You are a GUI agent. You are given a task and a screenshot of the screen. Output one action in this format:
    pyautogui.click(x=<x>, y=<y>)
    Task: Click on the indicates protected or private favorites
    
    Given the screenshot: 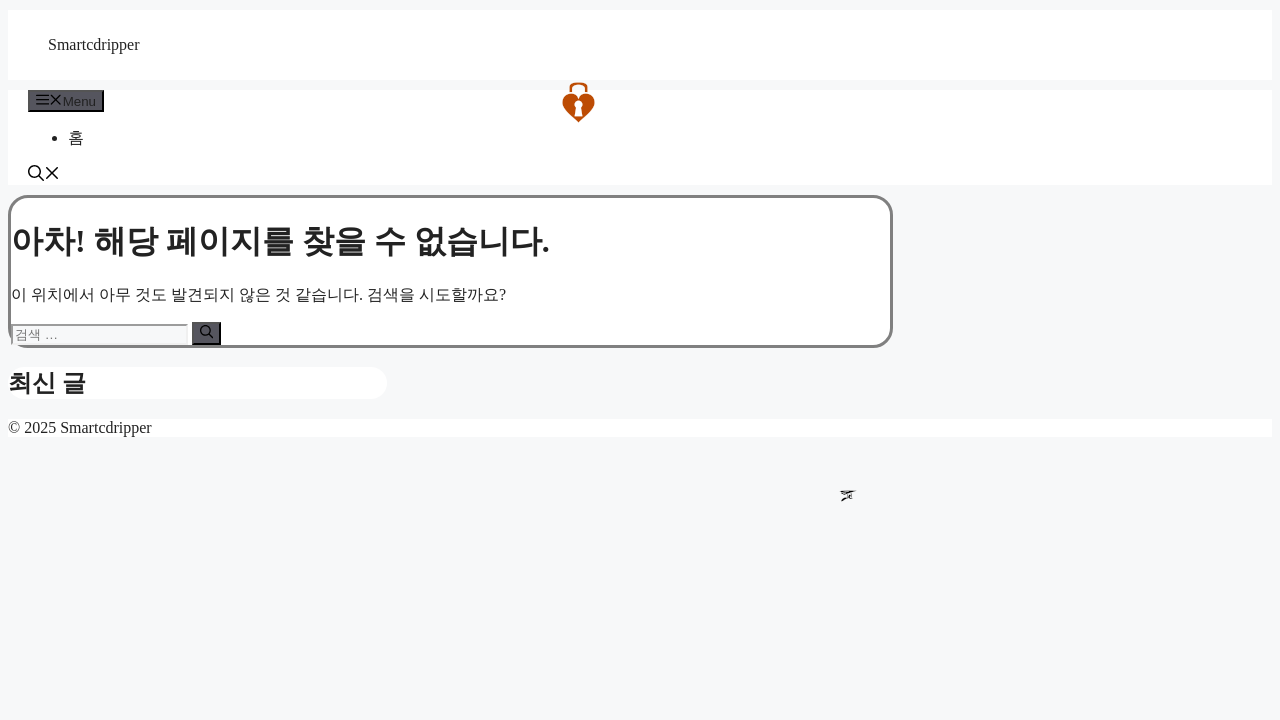 What is the action you would take?
    pyautogui.click(x=578, y=102)
    